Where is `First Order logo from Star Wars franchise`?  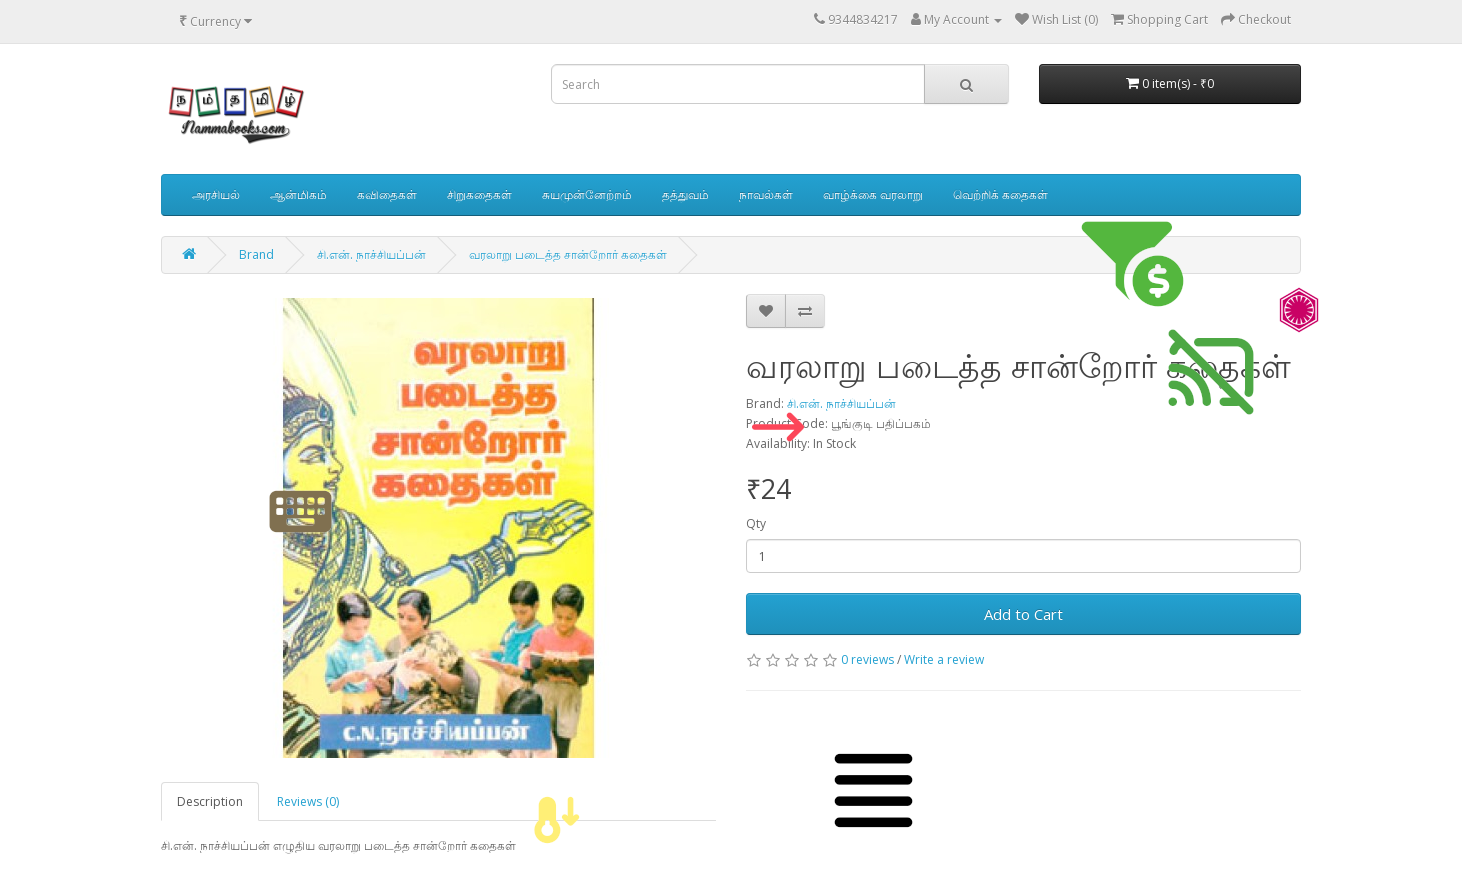 First Order logo from Star Wars franchise is located at coordinates (1299, 310).